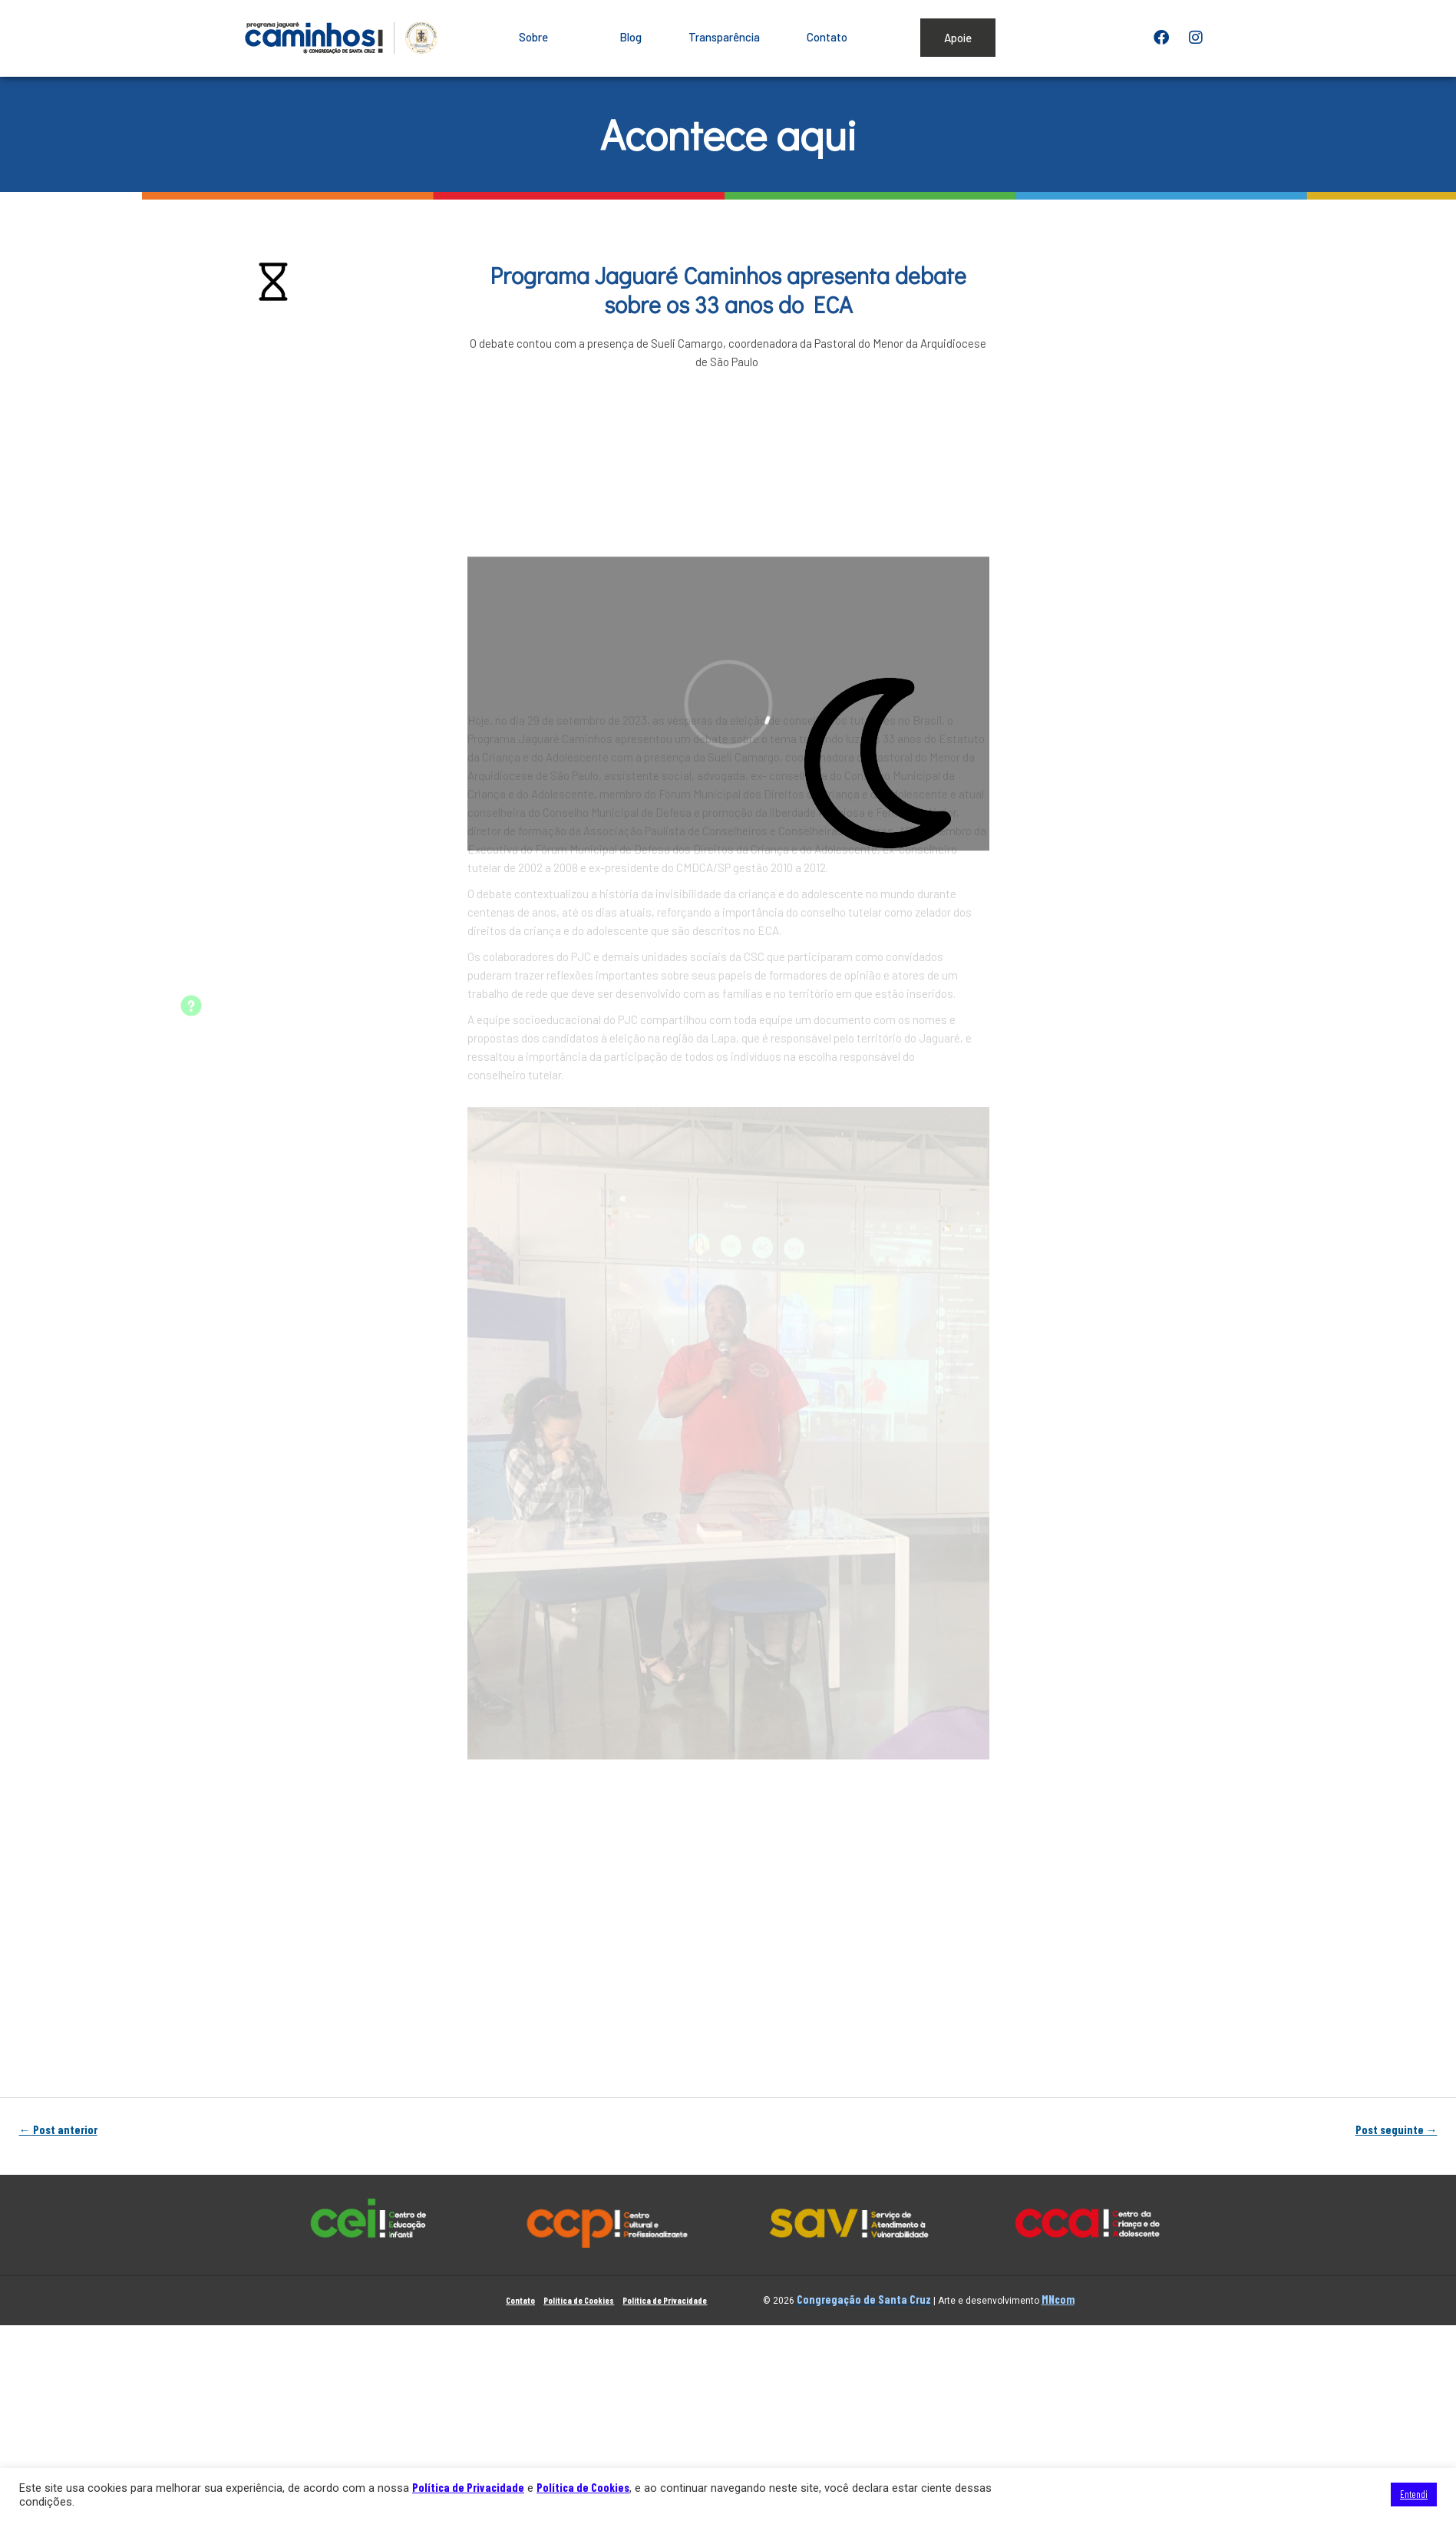 This screenshot has height=2521, width=1456. I want to click on toggle dark mode, so click(890, 763).